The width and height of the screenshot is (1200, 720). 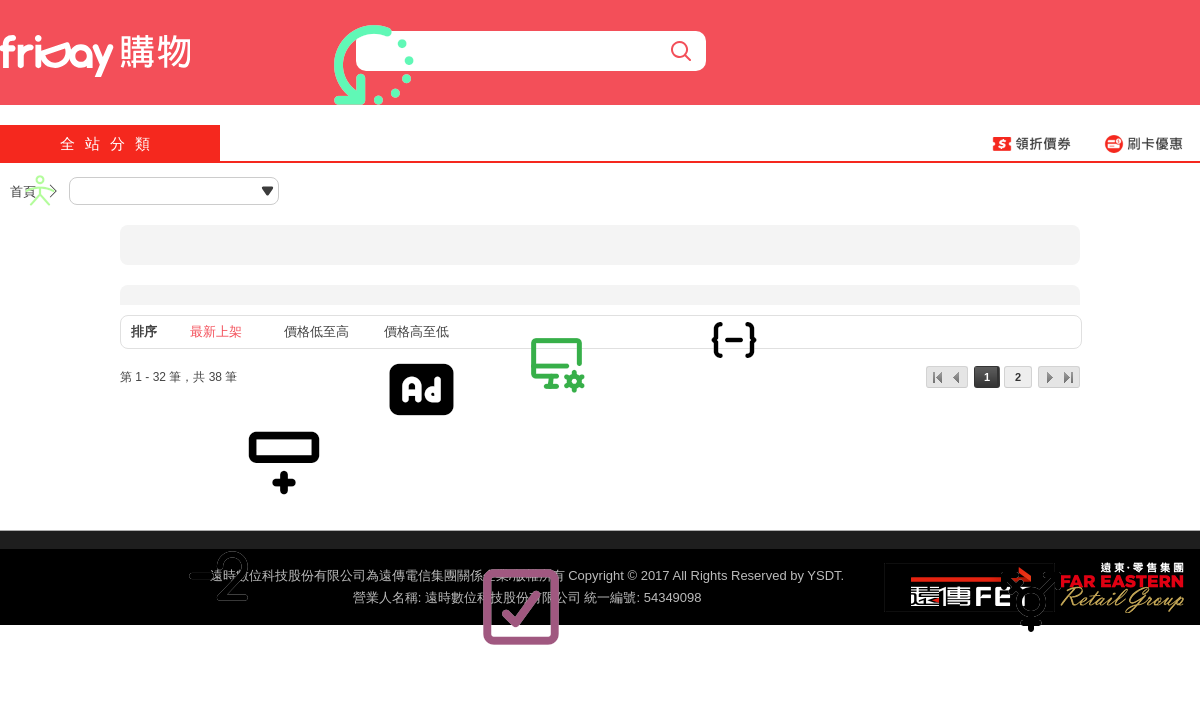 I want to click on rotate content counterclockwise, so click(x=374, y=65).